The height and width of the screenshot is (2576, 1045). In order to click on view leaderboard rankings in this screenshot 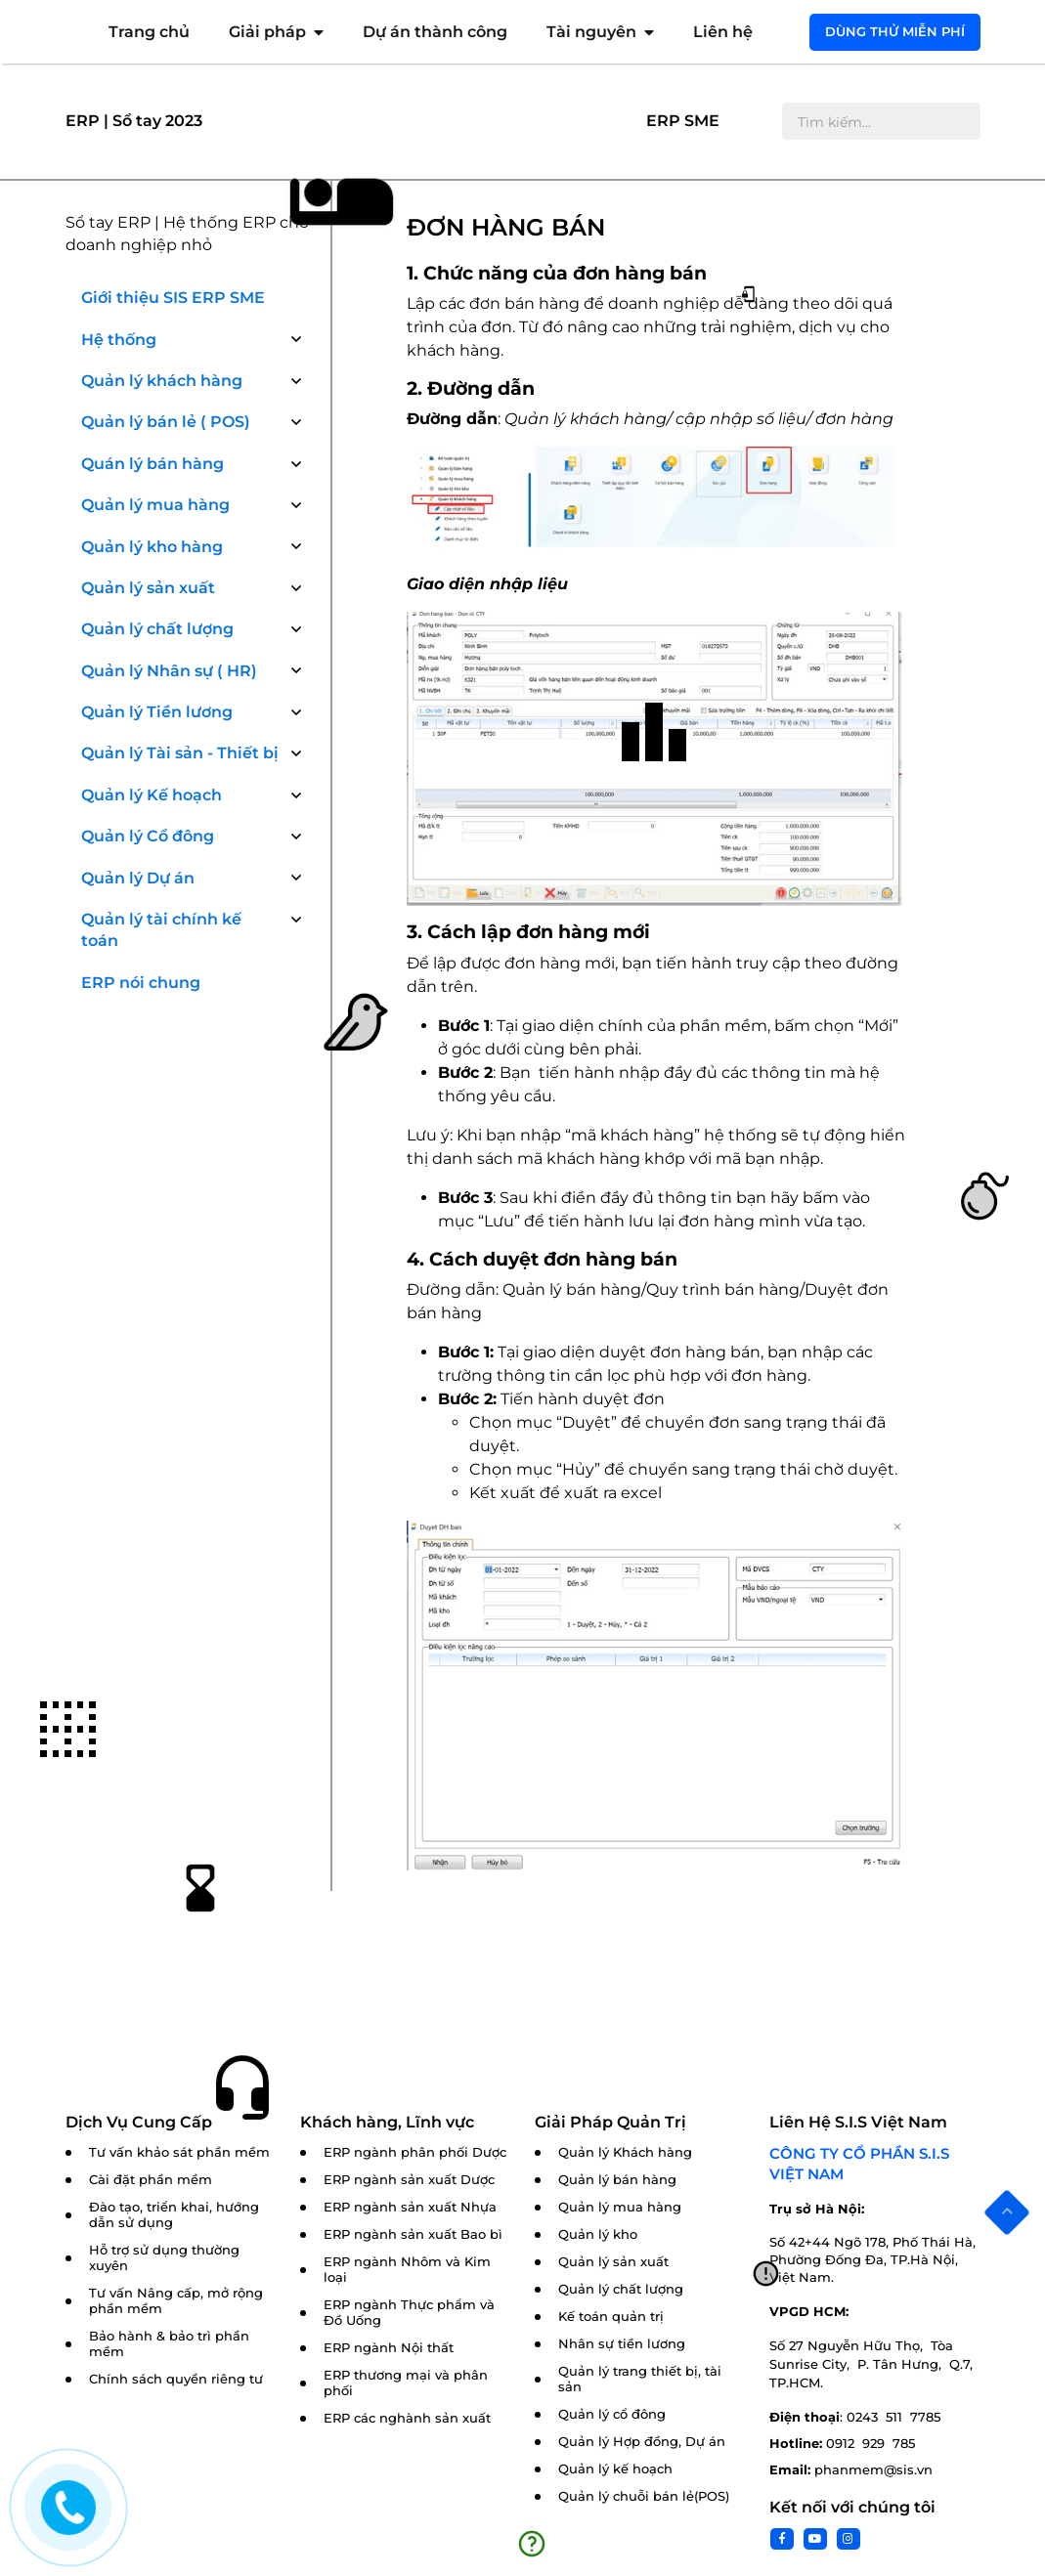, I will do `click(654, 732)`.